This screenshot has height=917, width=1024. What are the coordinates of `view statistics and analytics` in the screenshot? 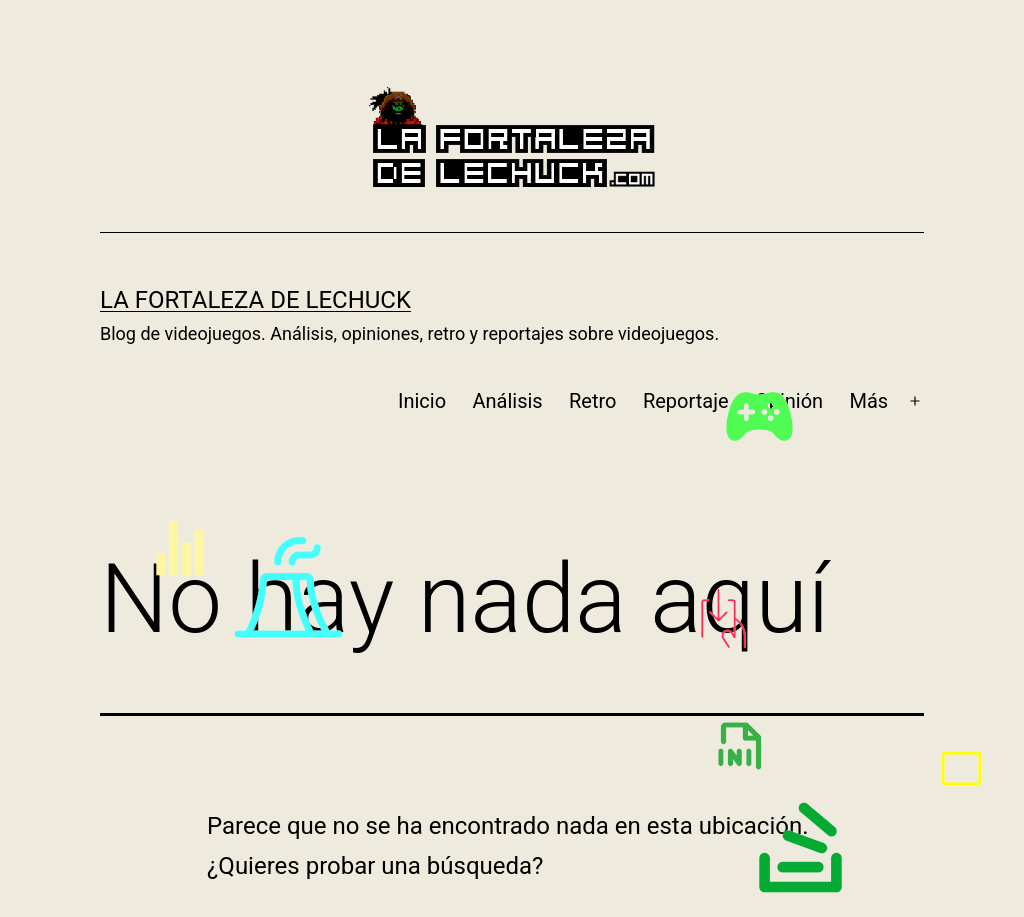 It's located at (180, 548).